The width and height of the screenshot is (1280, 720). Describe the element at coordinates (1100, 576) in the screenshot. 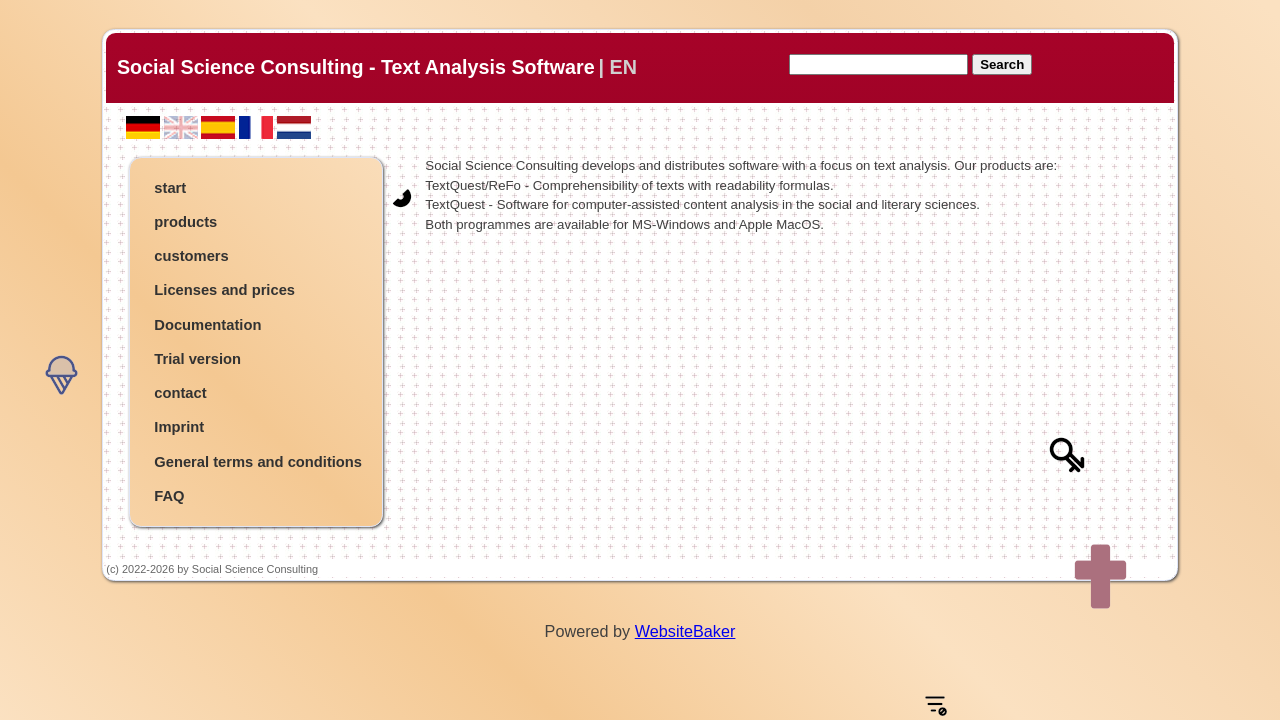

I see `religious or faith-based content indicator` at that location.